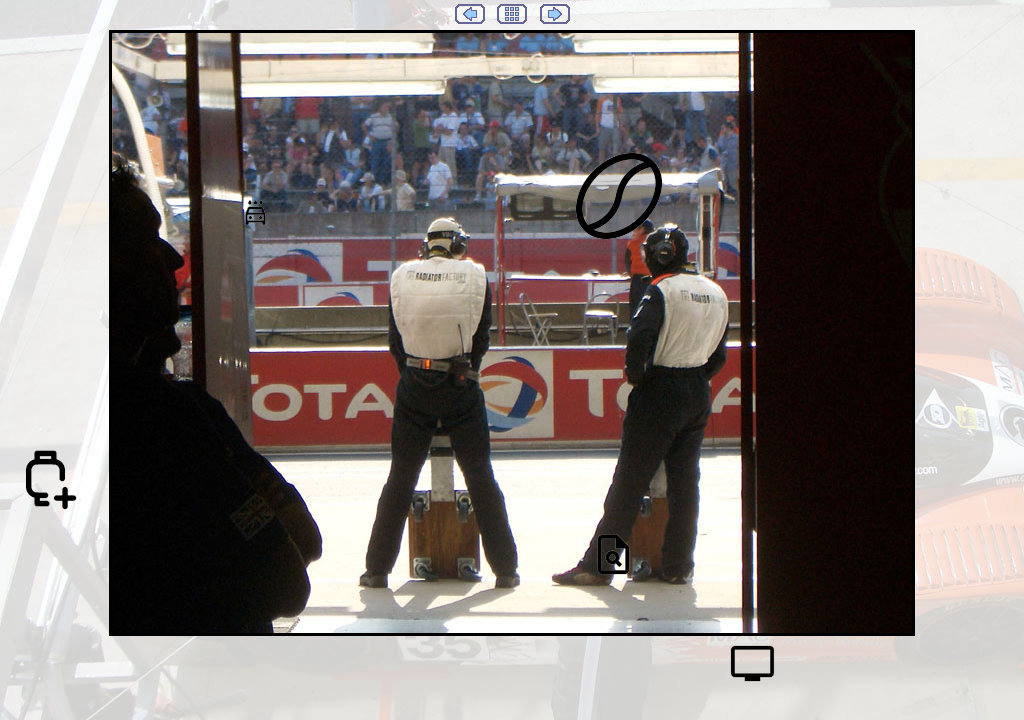  What do you see at coordinates (255, 212) in the screenshot?
I see `find nearby car wash locations` at bounding box center [255, 212].